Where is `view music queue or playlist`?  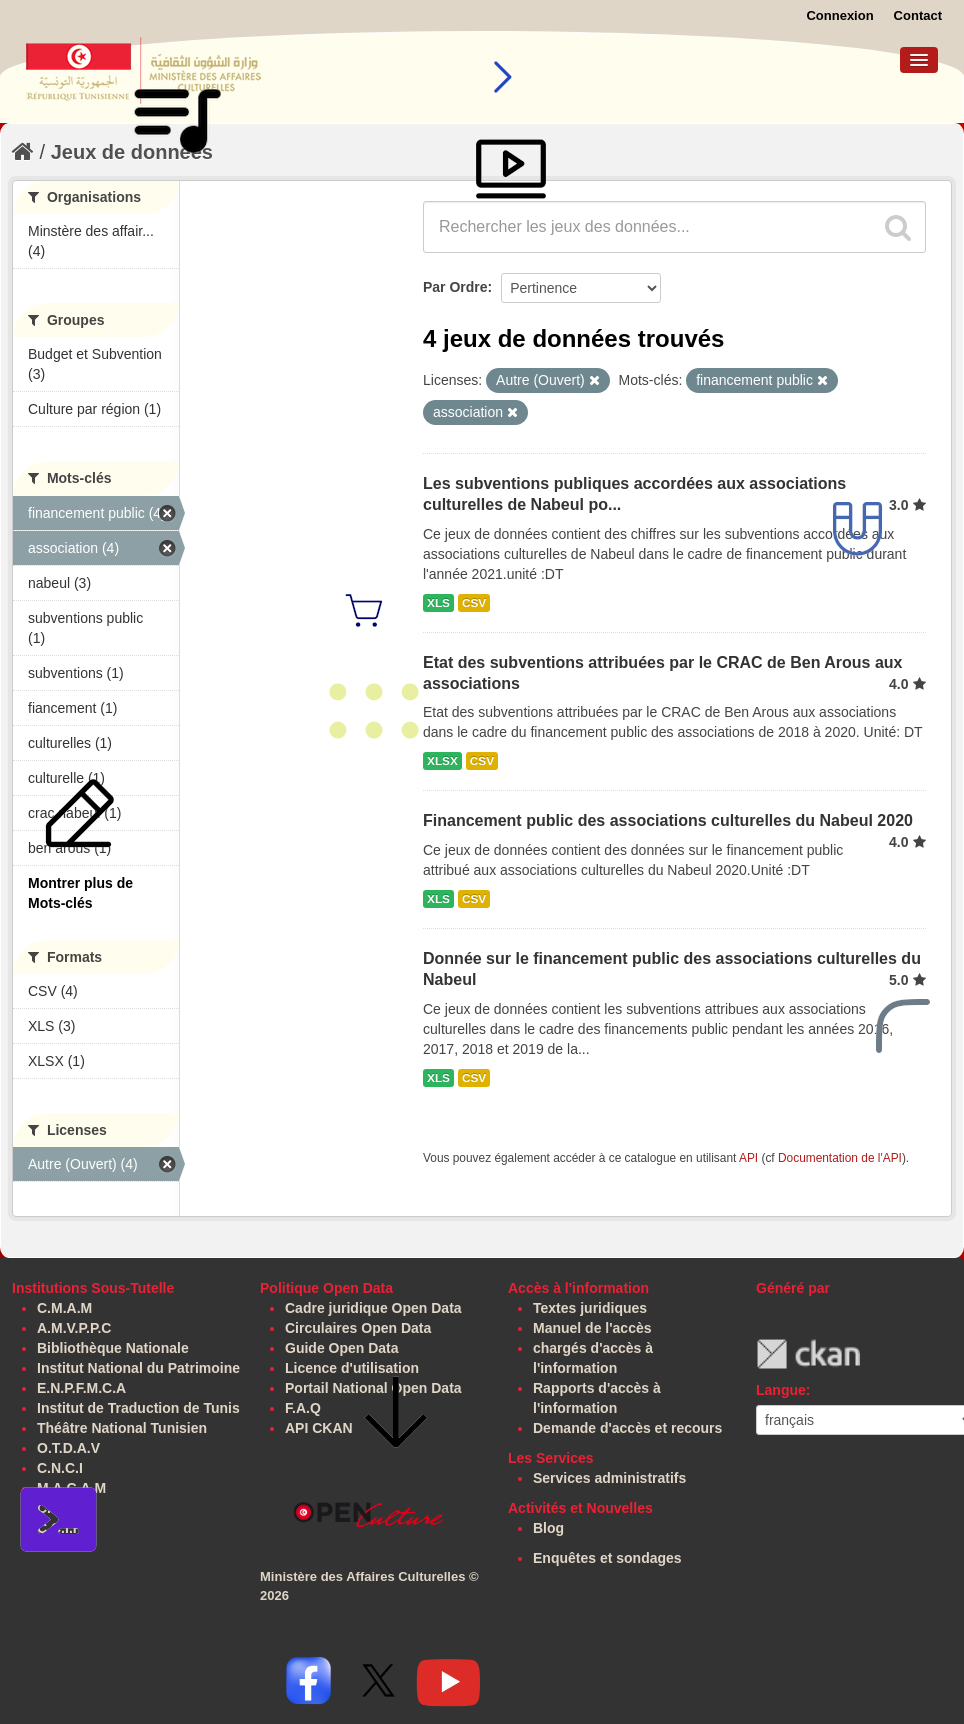
view music queue or playlist is located at coordinates (175, 116).